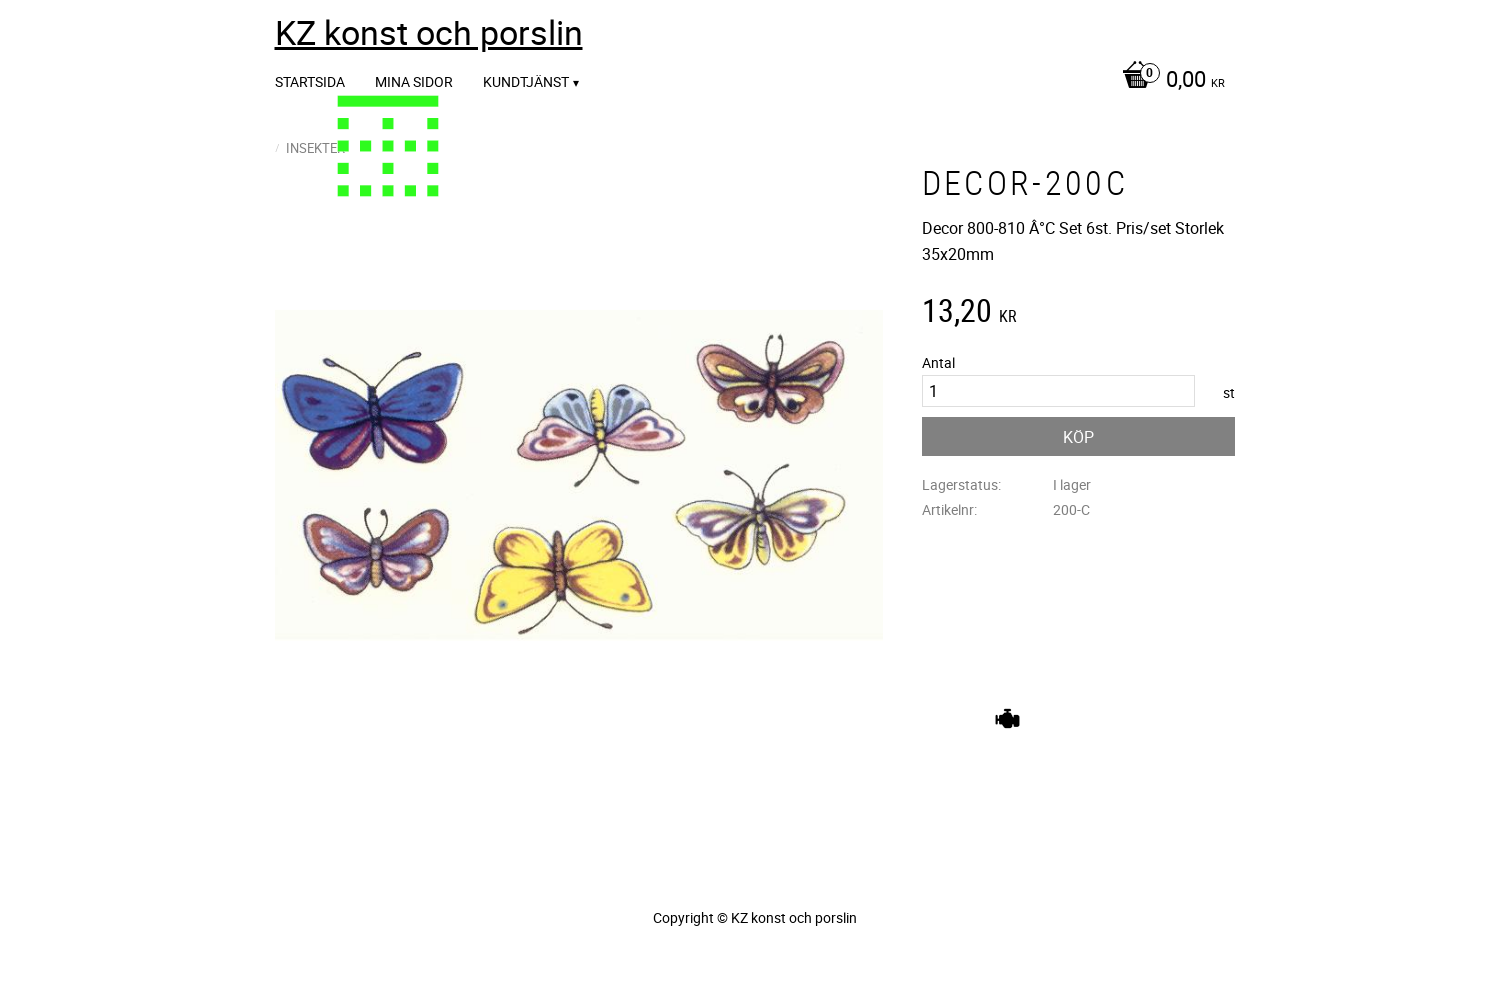 The image size is (1509, 1008). What do you see at coordinates (388, 146) in the screenshot?
I see `apply border to top edge of selection` at bounding box center [388, 146].